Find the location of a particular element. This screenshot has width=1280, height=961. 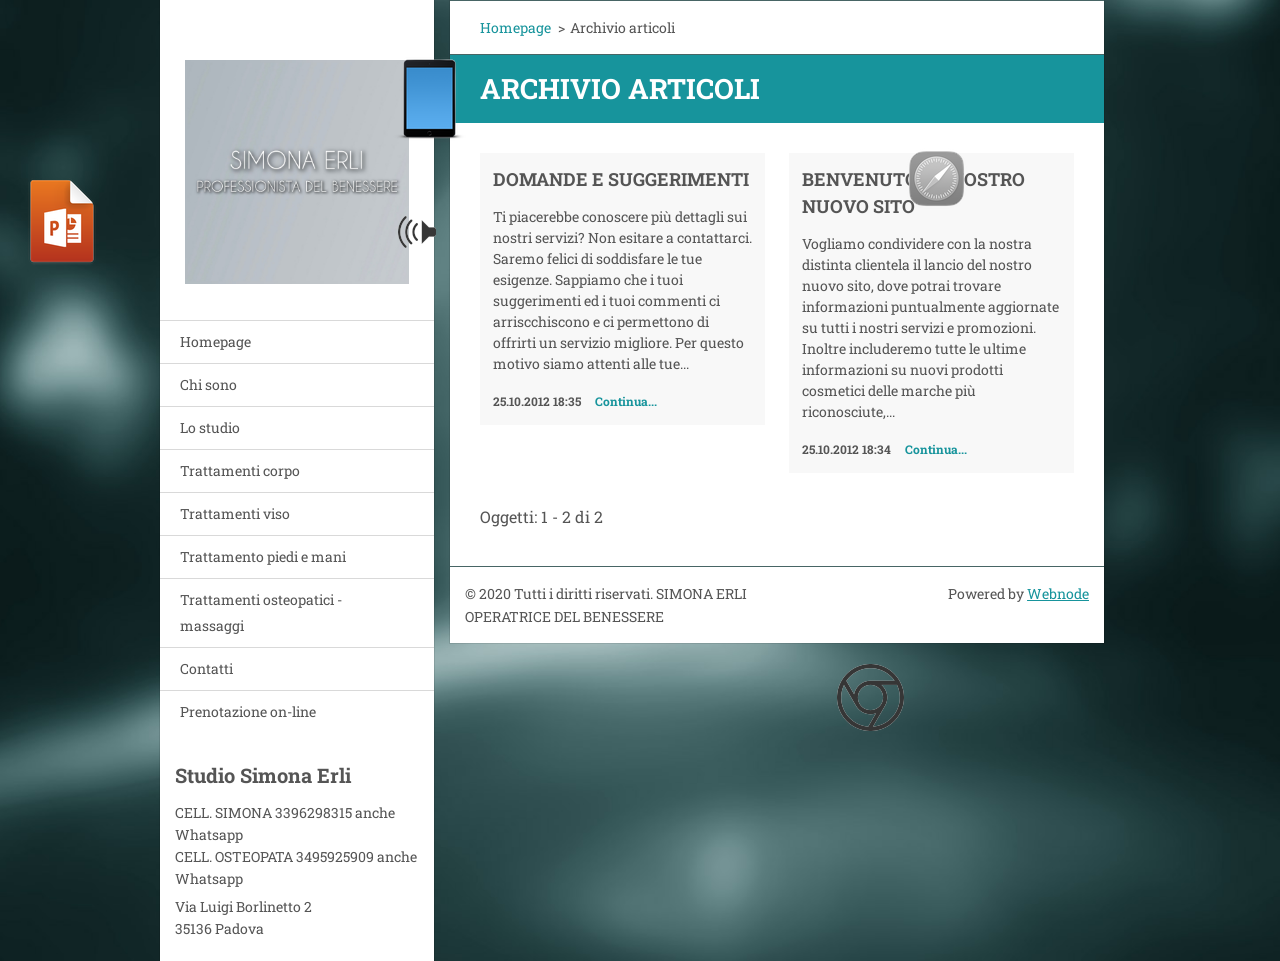

iPad mini device connected to your system is located at coordinates (429, 91).